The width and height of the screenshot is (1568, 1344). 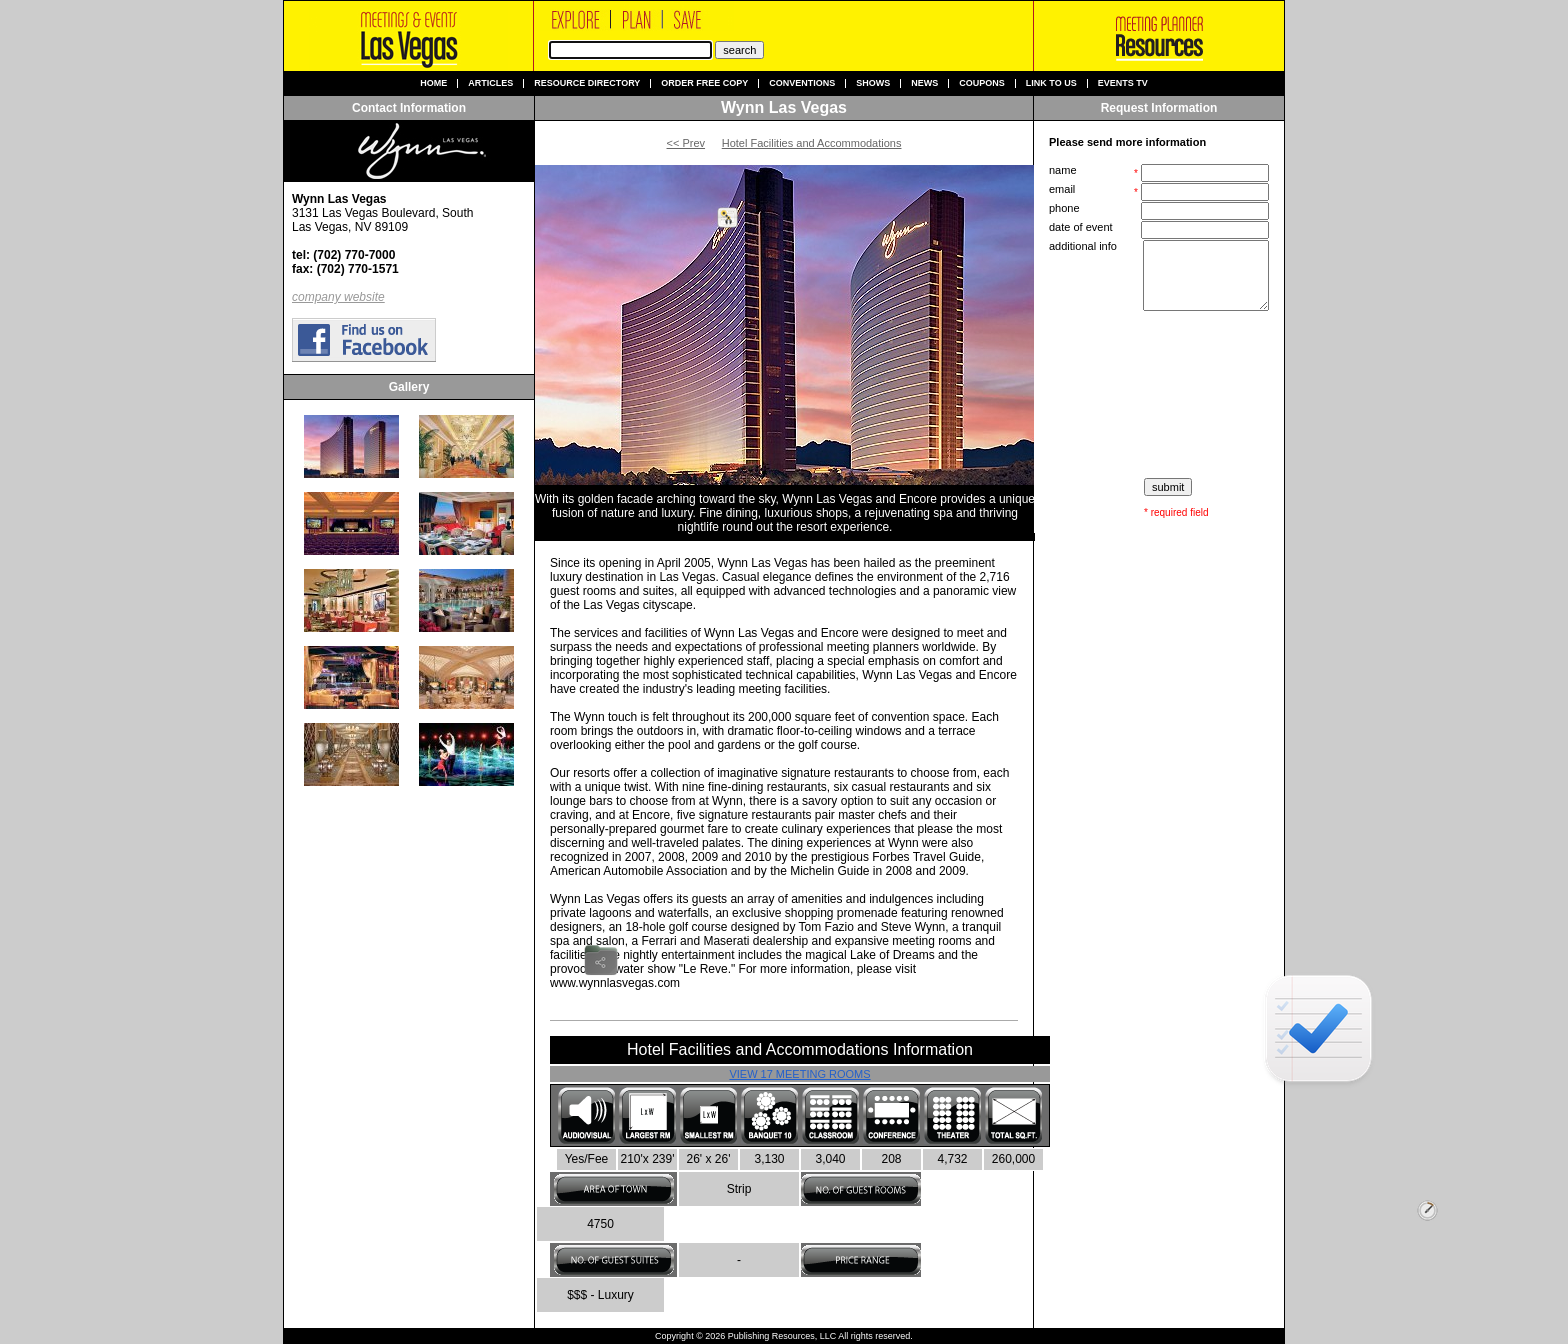 I want to click on open GNOME Builder development environment, so click(x=727, y=217).